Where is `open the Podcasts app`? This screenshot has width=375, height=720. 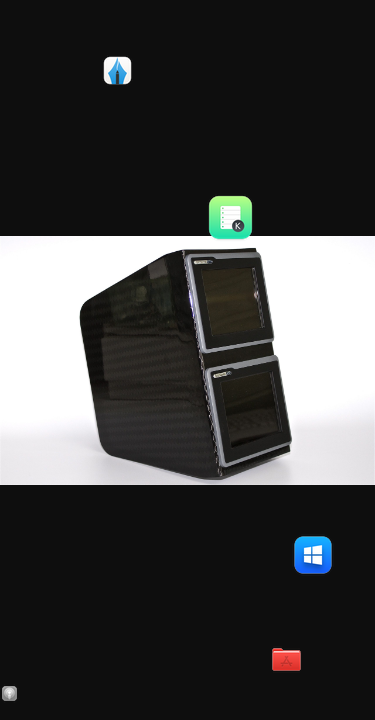 open the Podcasts app is located at coordinates (9, 693).